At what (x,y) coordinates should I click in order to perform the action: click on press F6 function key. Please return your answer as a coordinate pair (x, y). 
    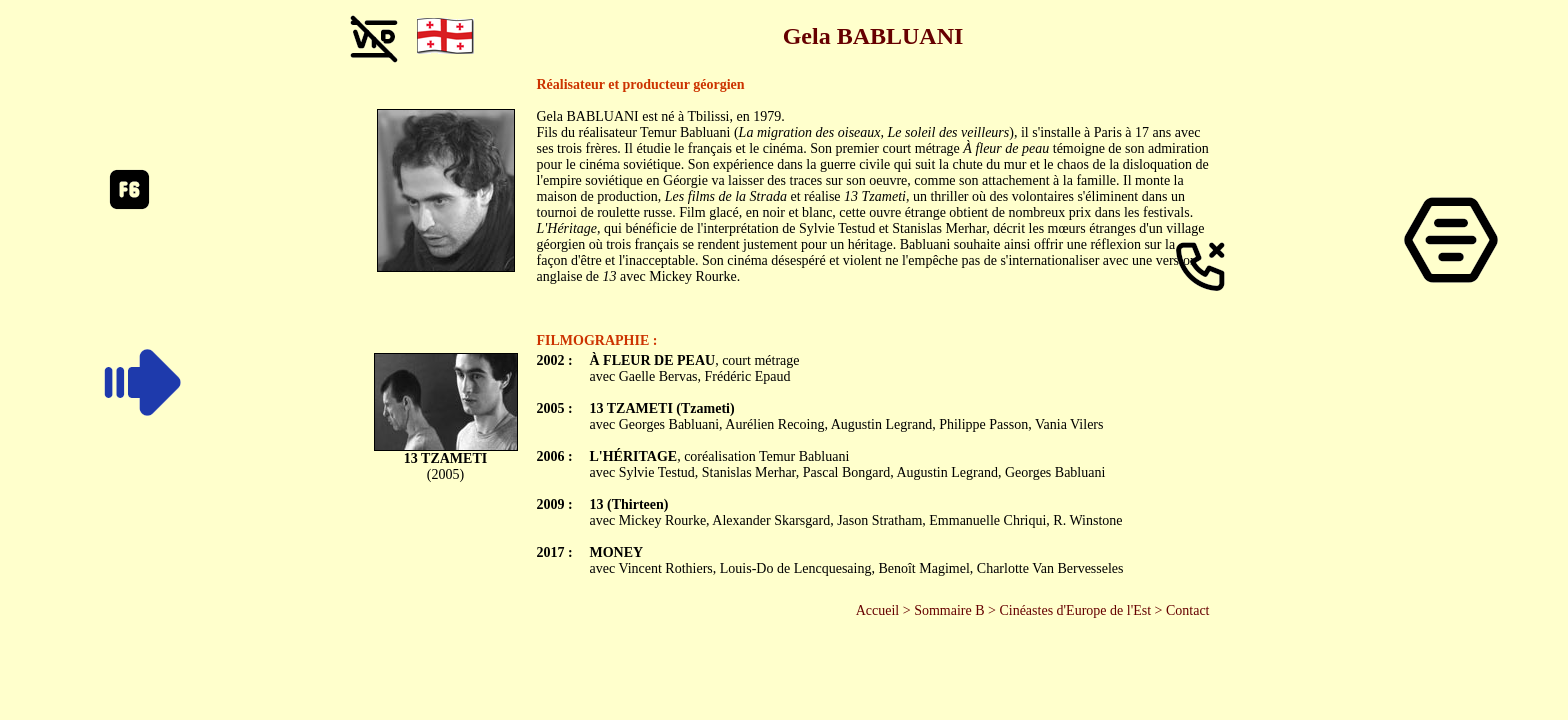
    Looking at the image, I should click on (129, 189).